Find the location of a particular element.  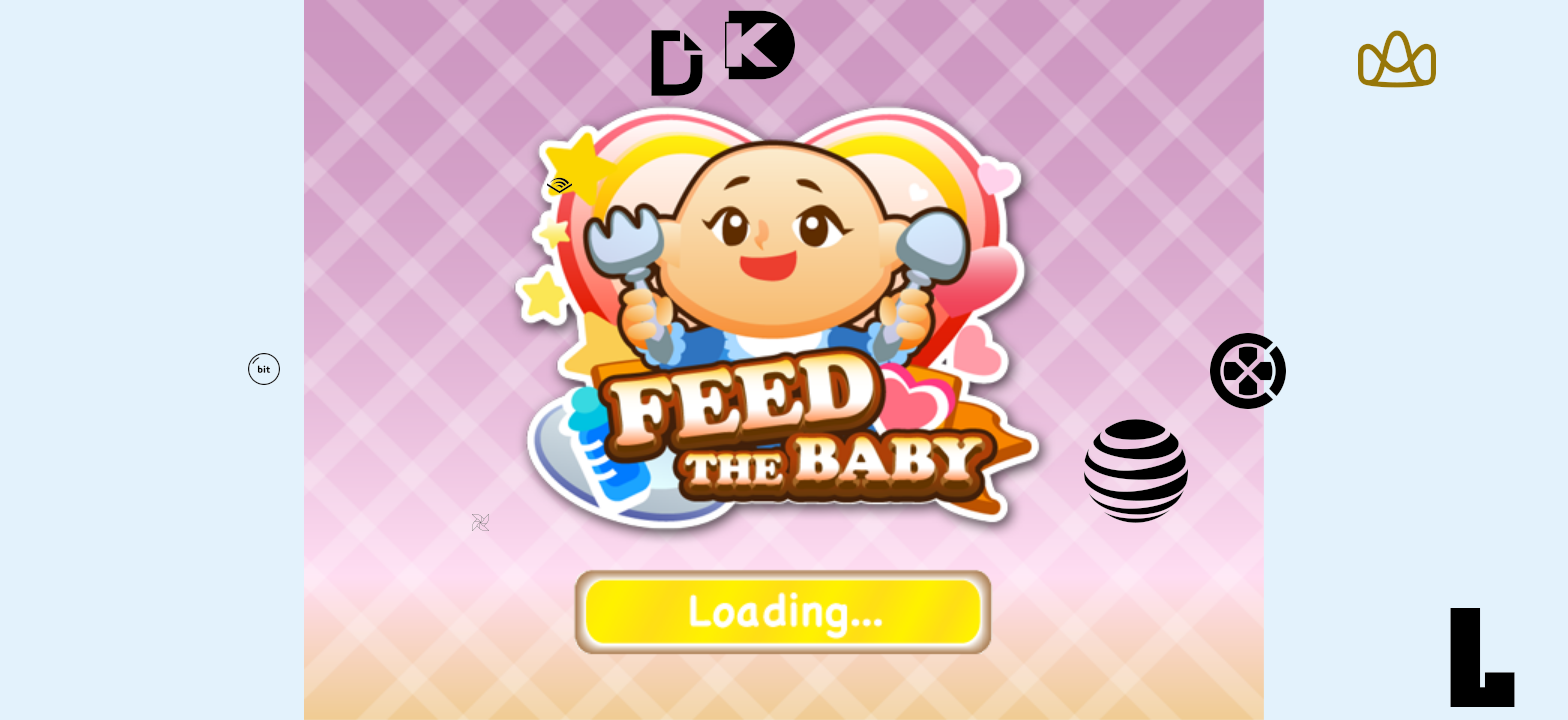

visit opencritic website for game reviews is located at coordinates (1248, 371).